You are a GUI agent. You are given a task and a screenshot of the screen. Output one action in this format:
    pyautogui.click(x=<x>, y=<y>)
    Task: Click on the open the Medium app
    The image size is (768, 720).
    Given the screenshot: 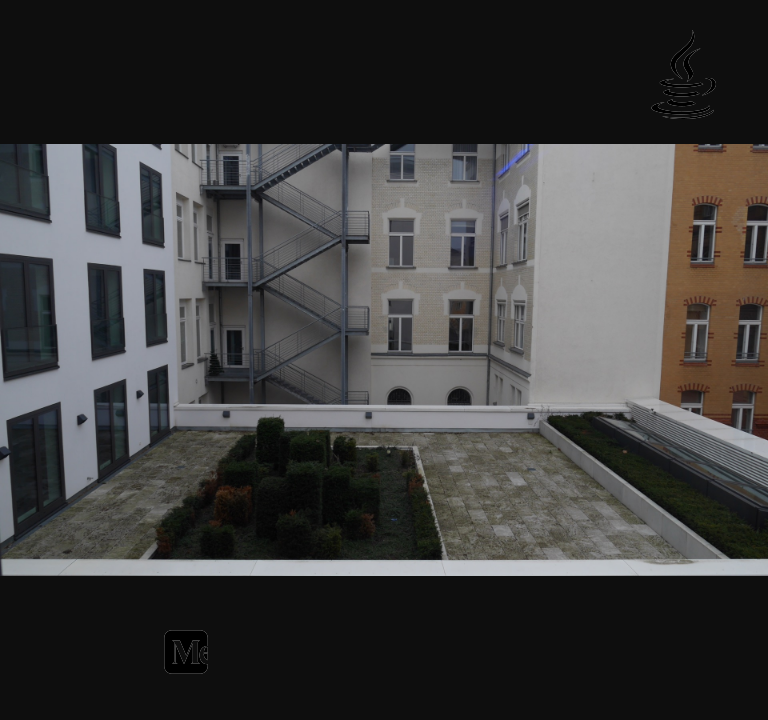 What is the action you would take?
    pyautogui.click(x=186, y=652)
    